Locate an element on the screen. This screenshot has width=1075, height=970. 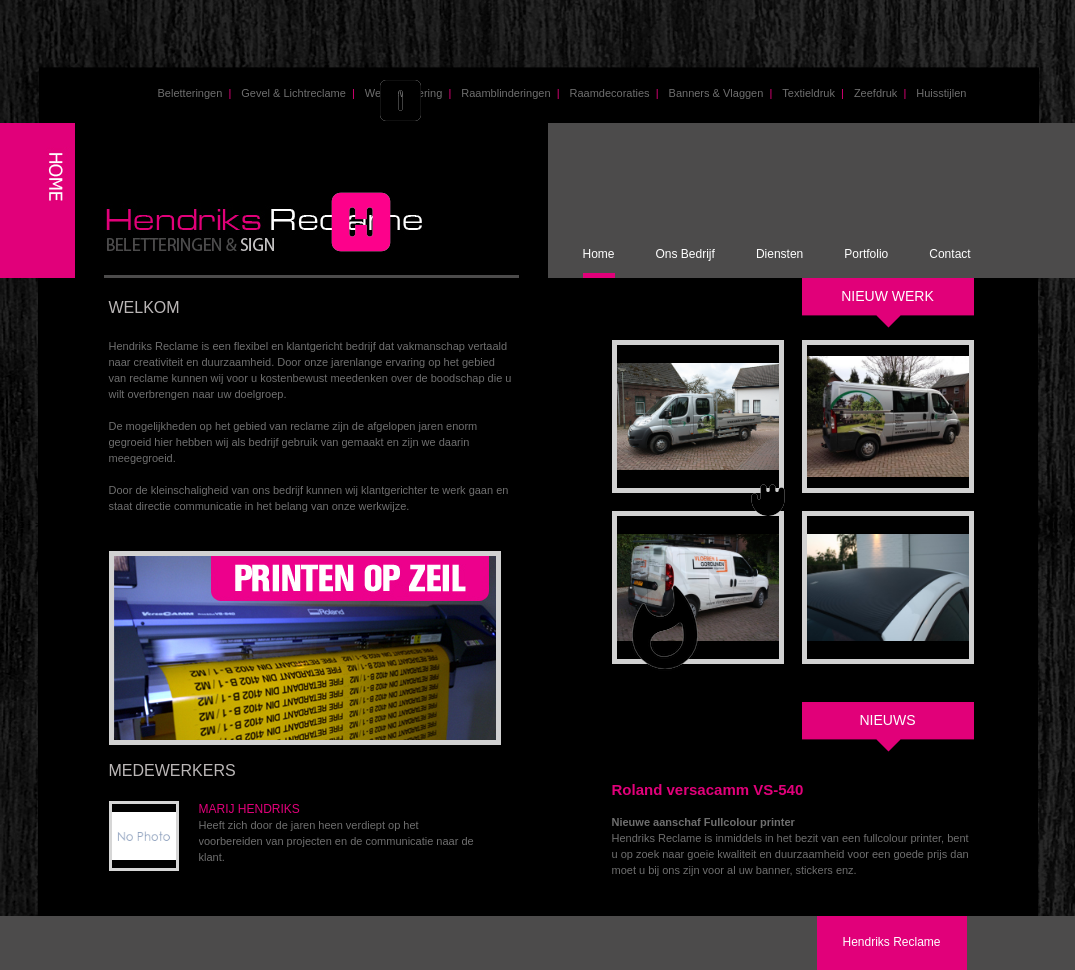
indicates a helipad or helicopter landing zone is located at coordinates (361, 222).